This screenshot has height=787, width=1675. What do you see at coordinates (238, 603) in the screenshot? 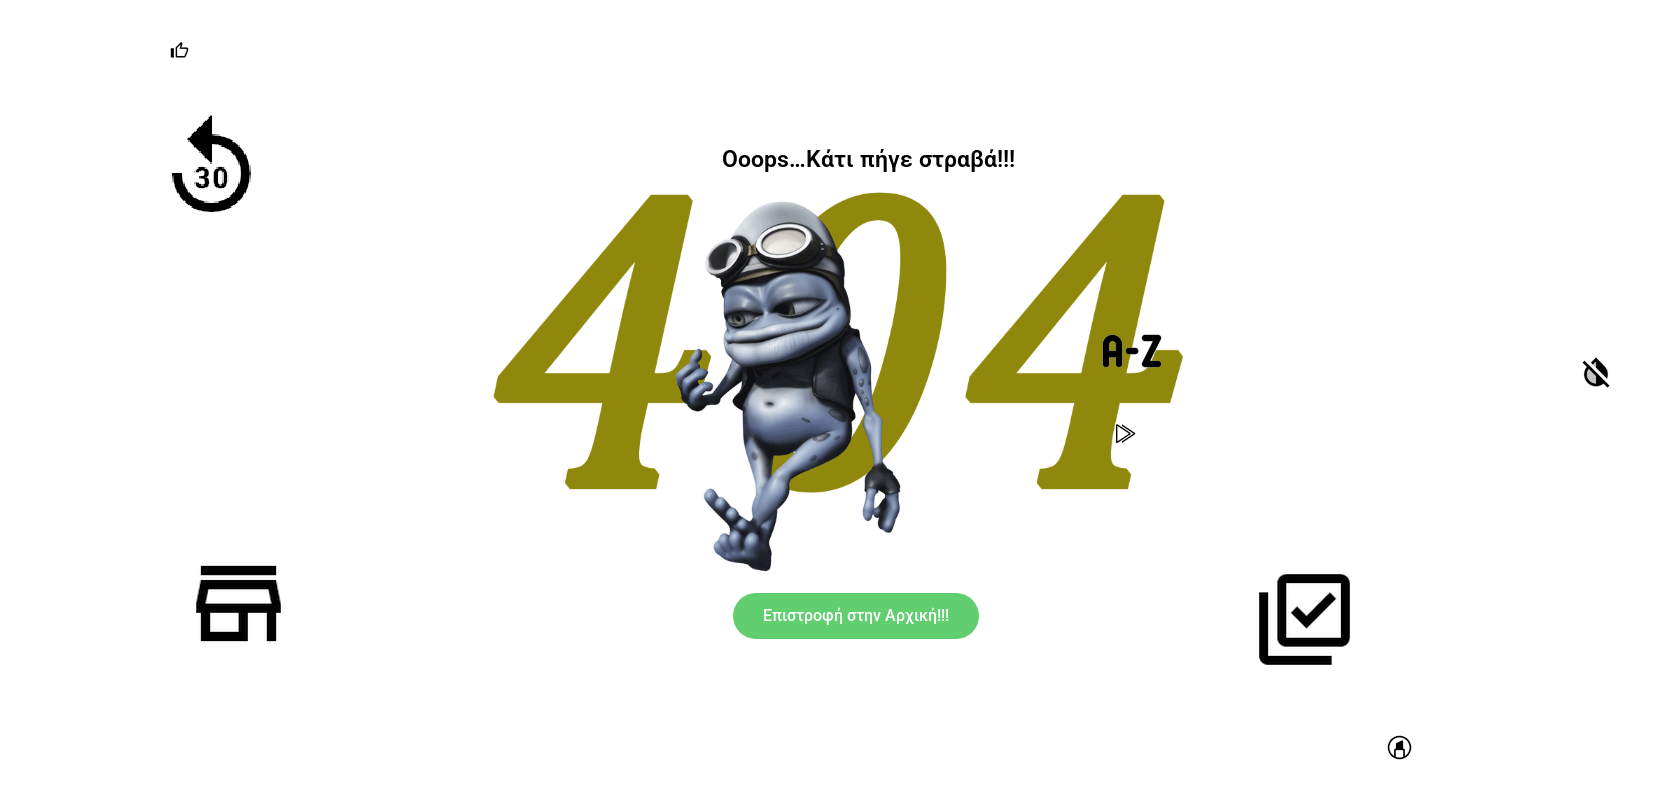
I see `browse or open the store` at bounding box center [238, 603].